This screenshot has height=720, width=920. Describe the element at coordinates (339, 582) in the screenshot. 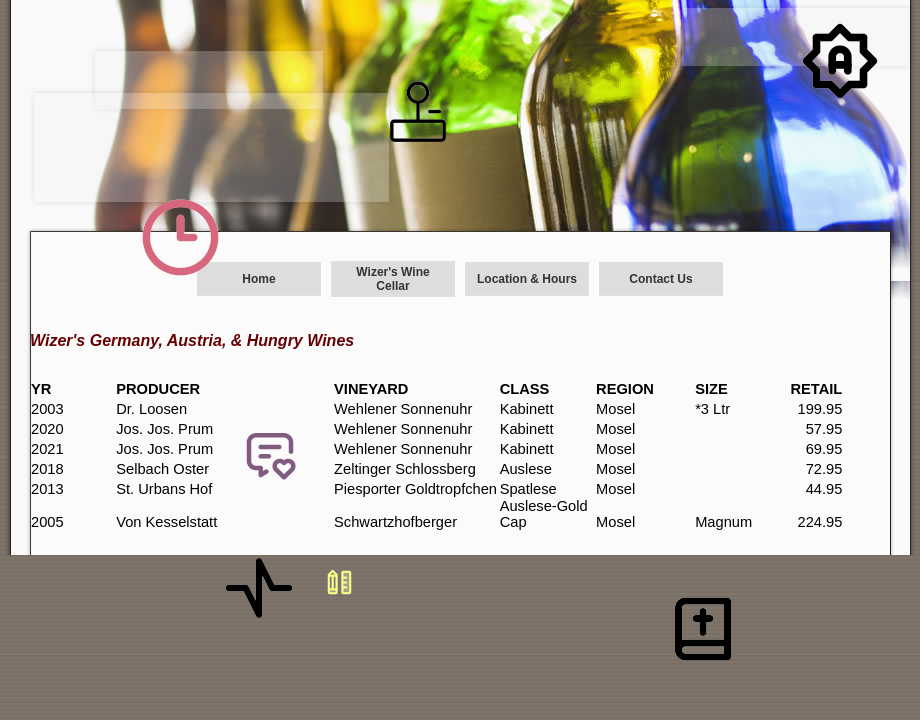

I see `access design or editing tools` at that location.